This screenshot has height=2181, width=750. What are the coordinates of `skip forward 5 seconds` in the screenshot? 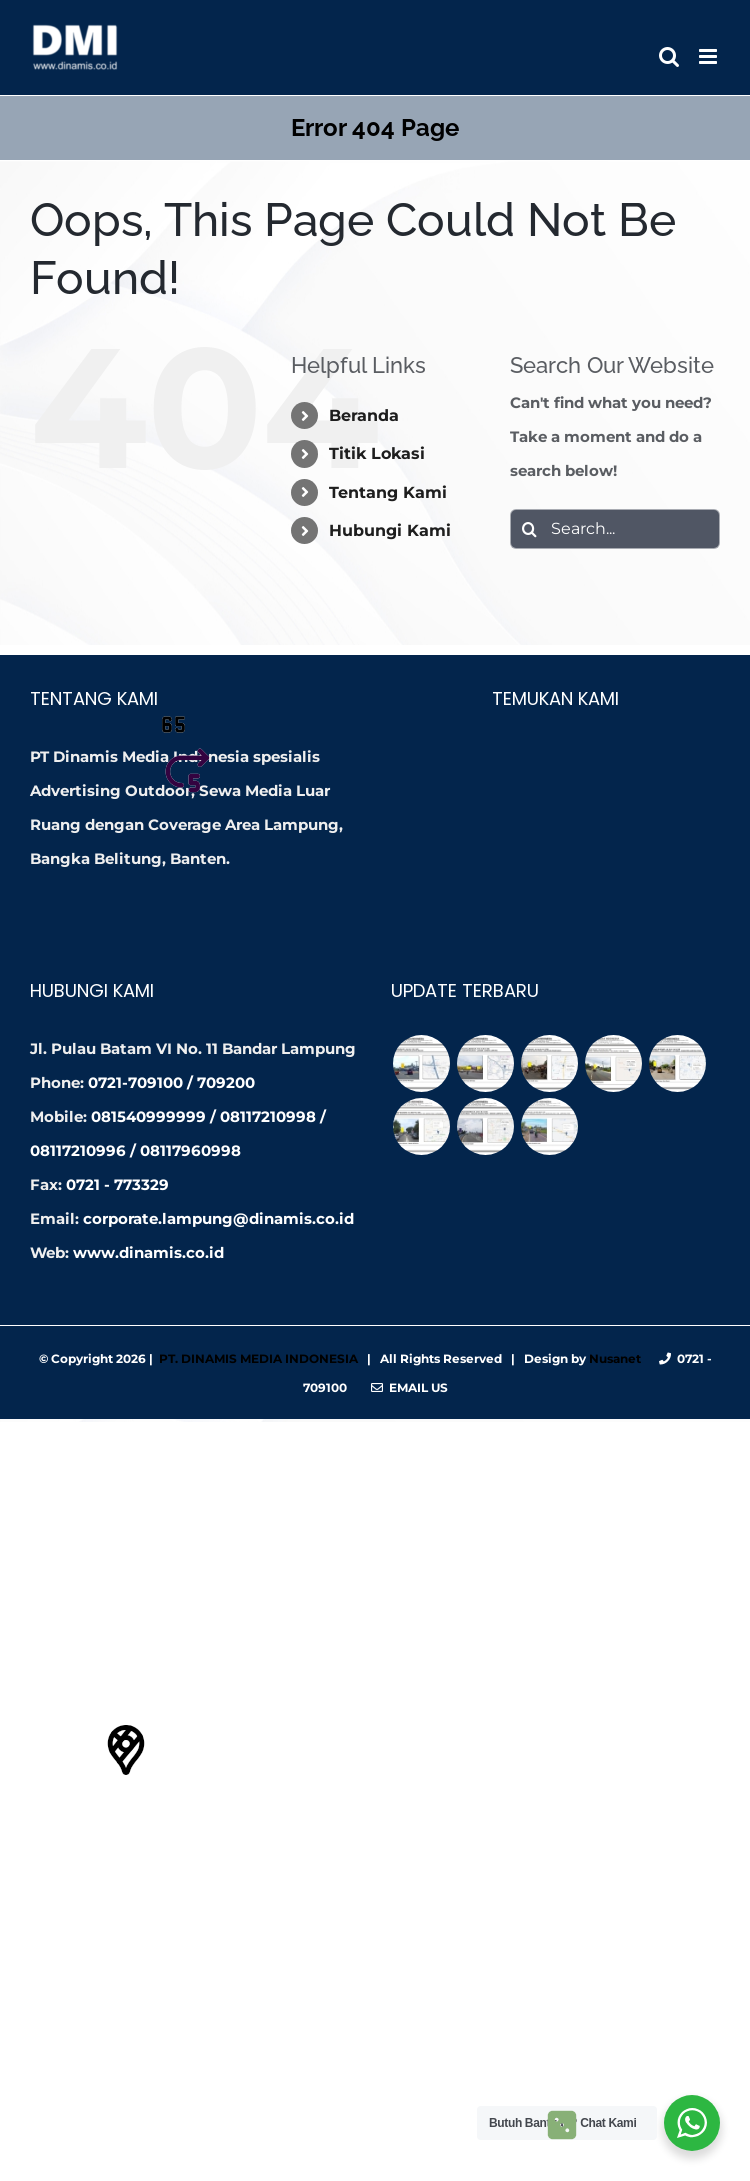 It's located at (188, 771).